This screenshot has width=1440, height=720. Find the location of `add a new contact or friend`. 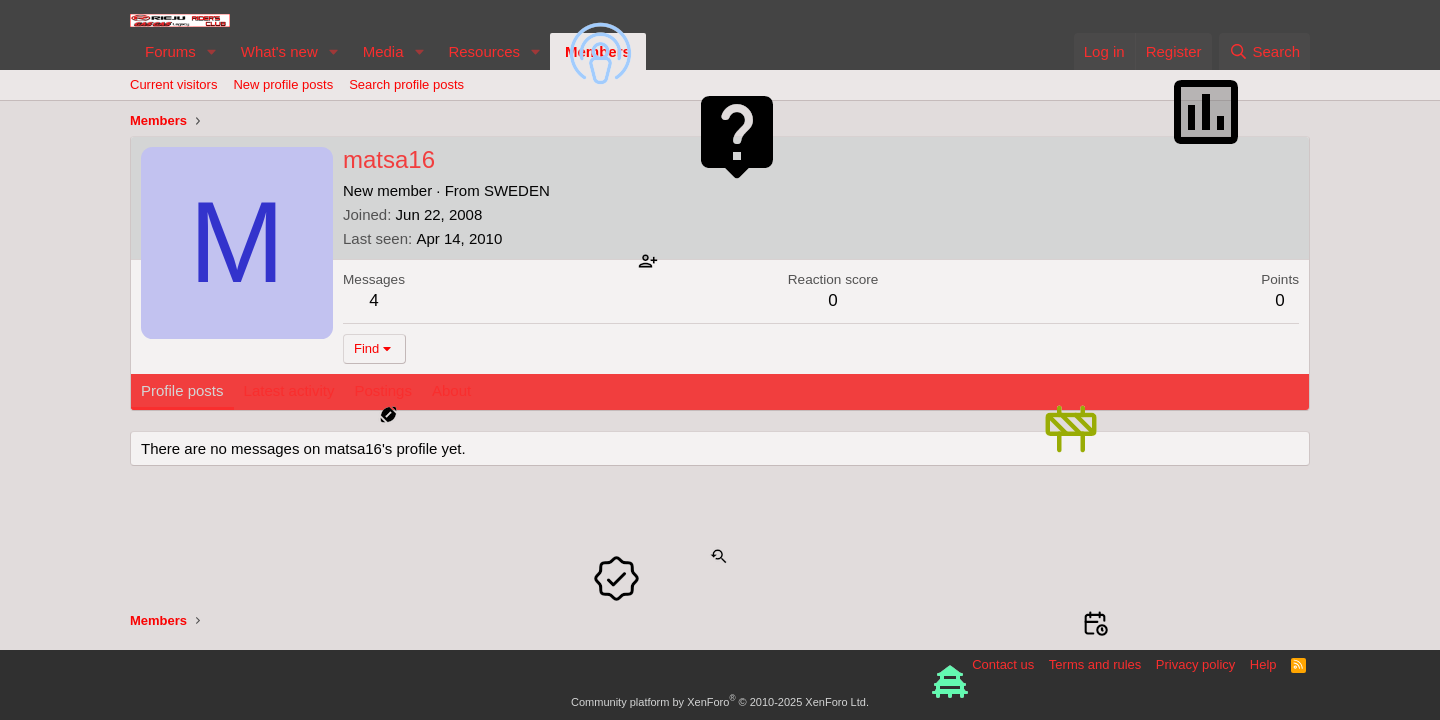

add a new contact or friend is located at coordinates (648, 261).